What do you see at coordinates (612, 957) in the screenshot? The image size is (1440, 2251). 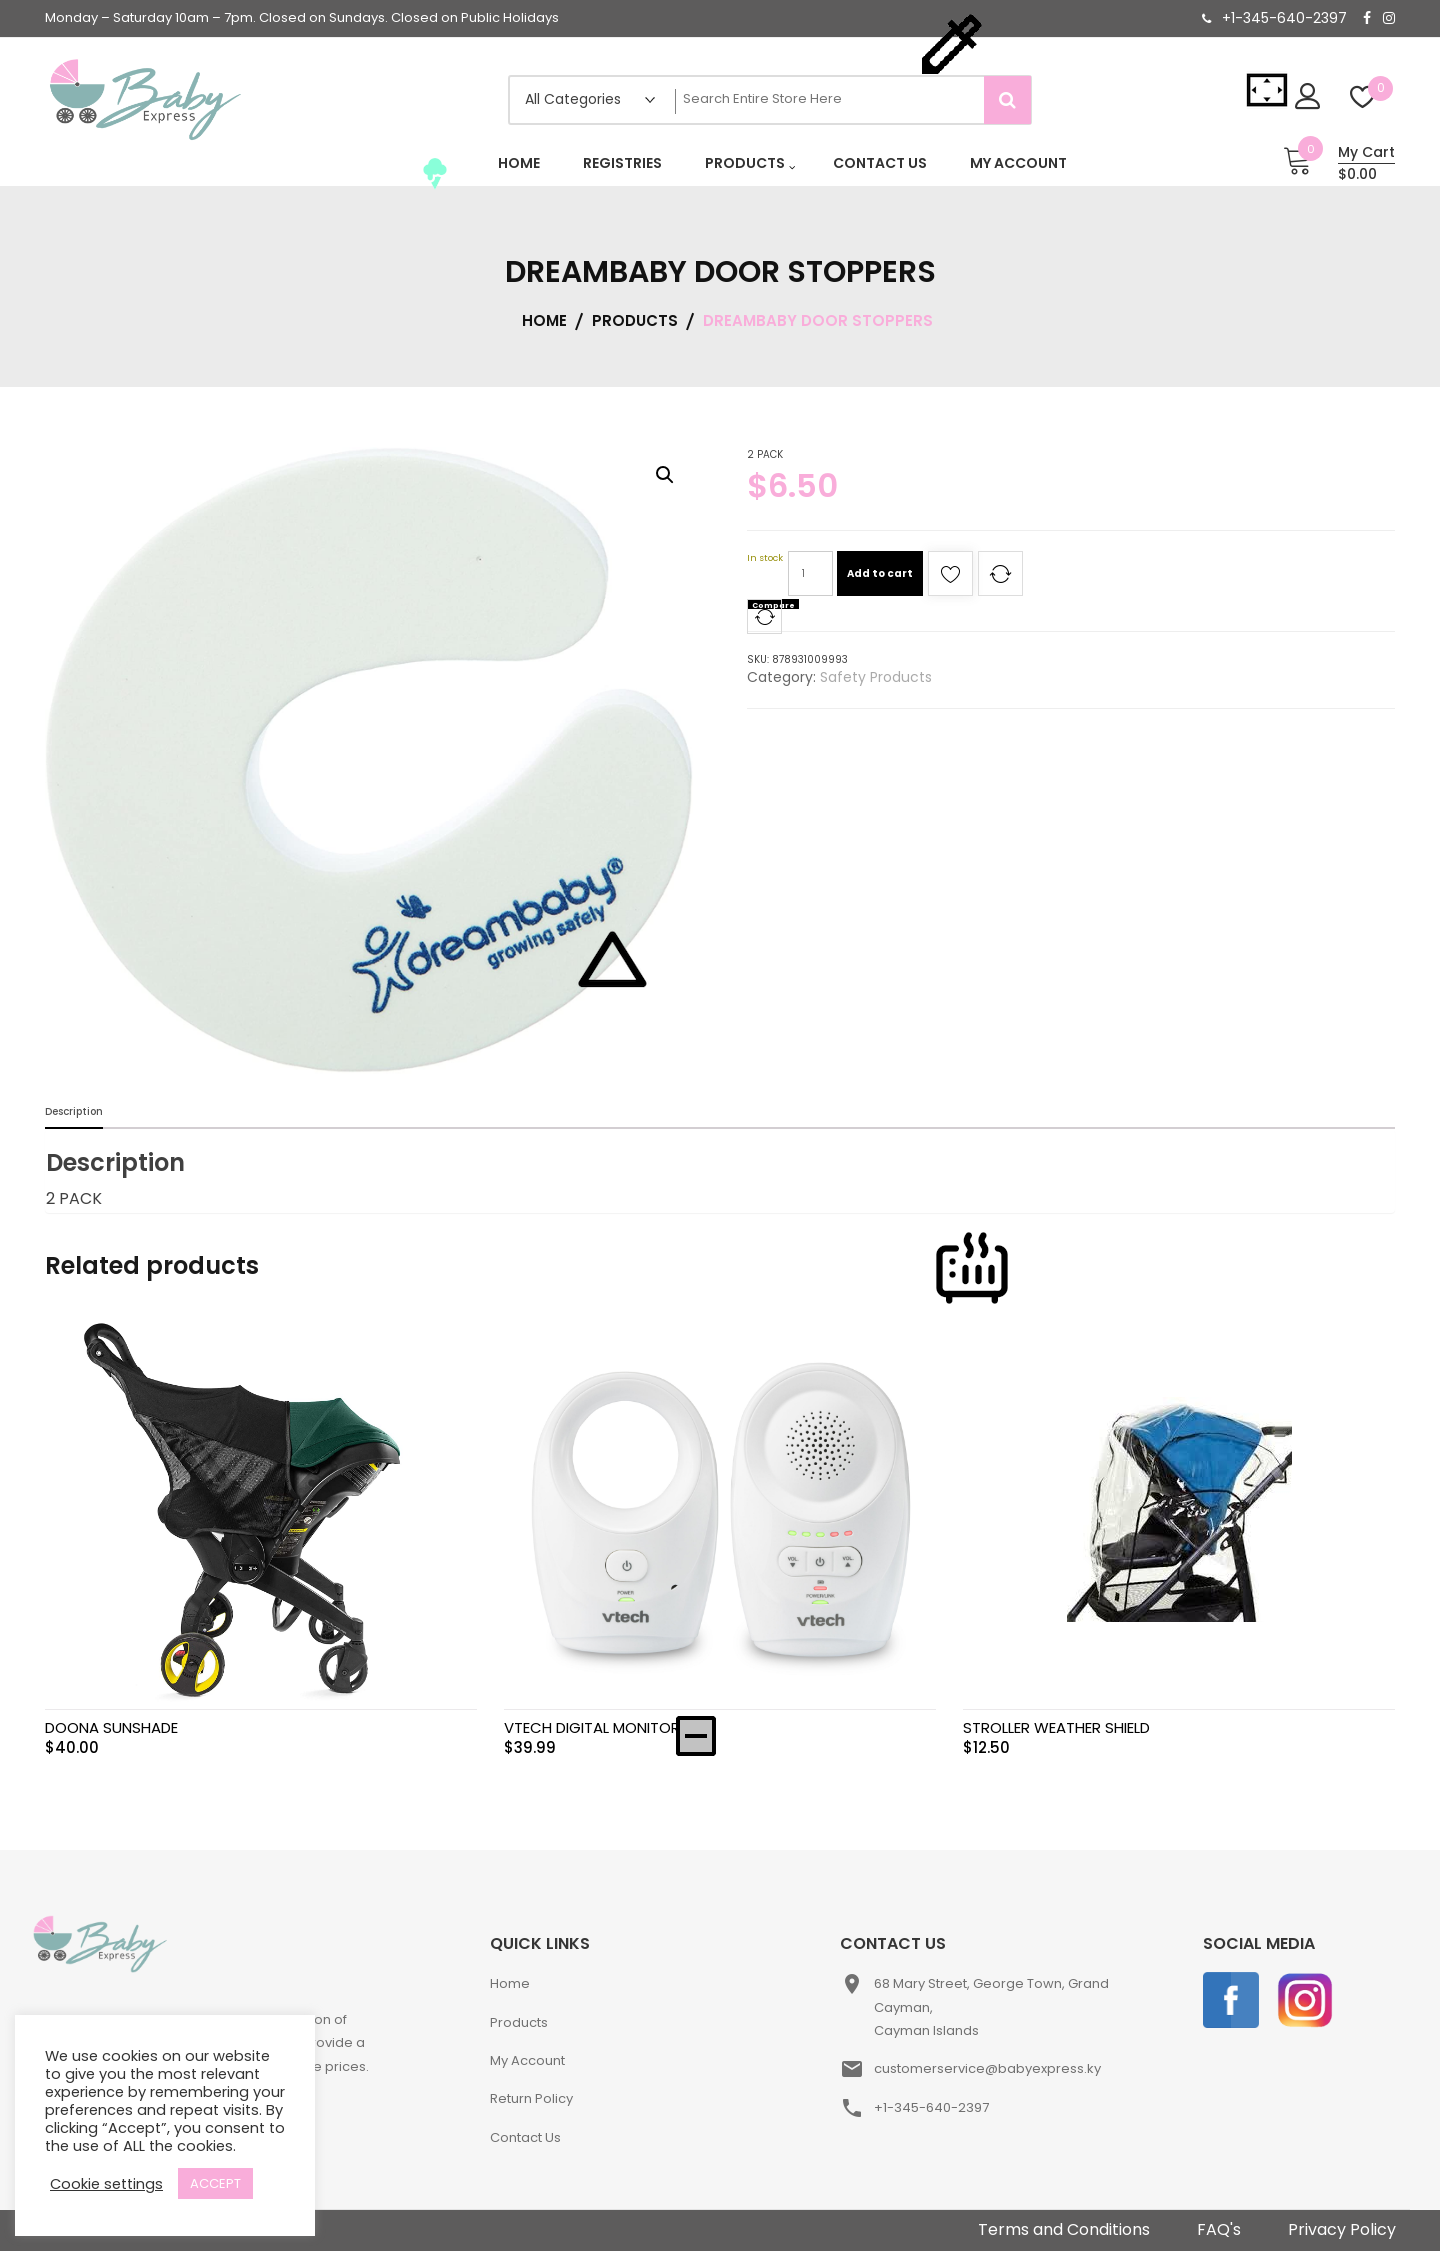 I see `view change history or version log` at bounding box center [612, 957].